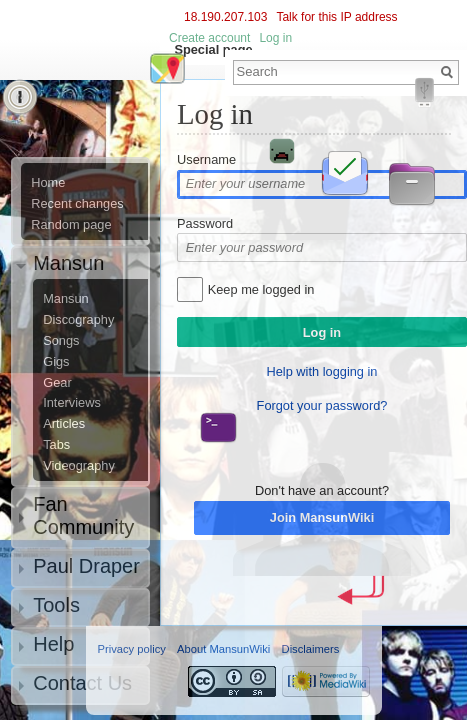 This screenshot has height=720, width=467. I want to click on launch unturned game, so click(282, 151).